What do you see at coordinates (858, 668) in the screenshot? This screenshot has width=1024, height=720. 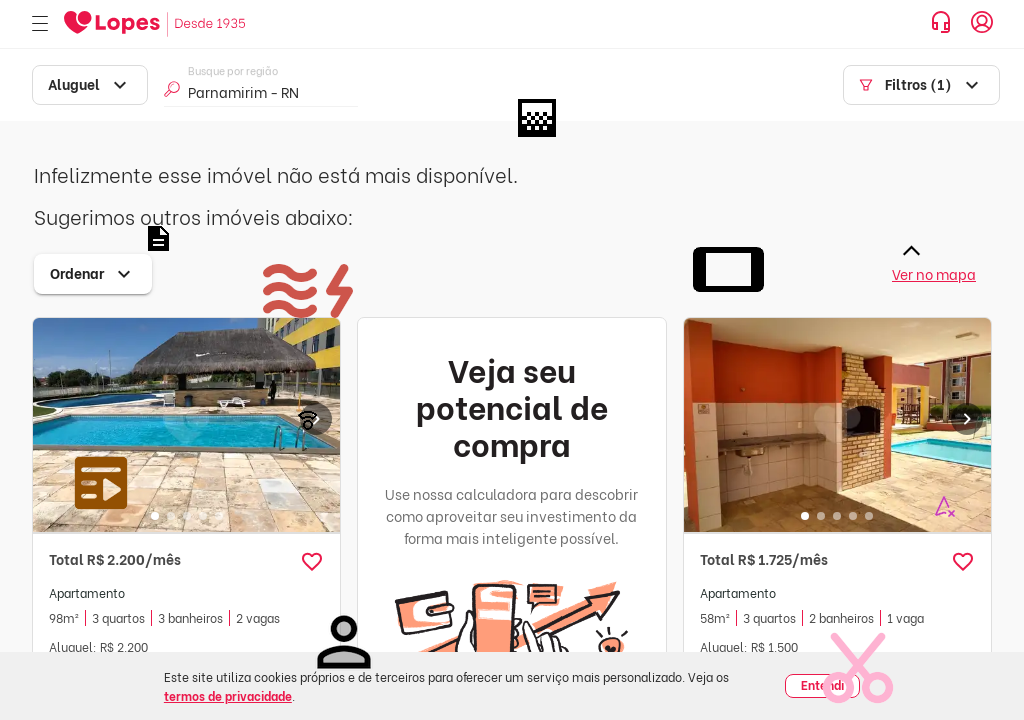 I see `cut selected text or content` at bounding box center [858, 668].